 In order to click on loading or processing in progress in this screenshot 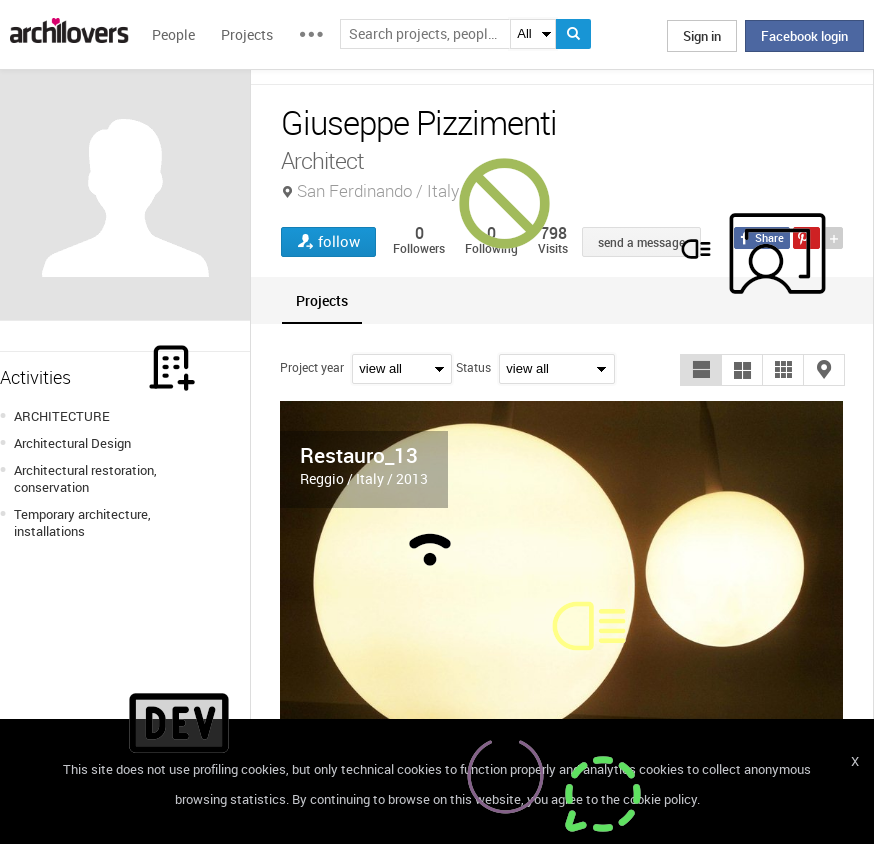, I will do `click(505, 775)`.